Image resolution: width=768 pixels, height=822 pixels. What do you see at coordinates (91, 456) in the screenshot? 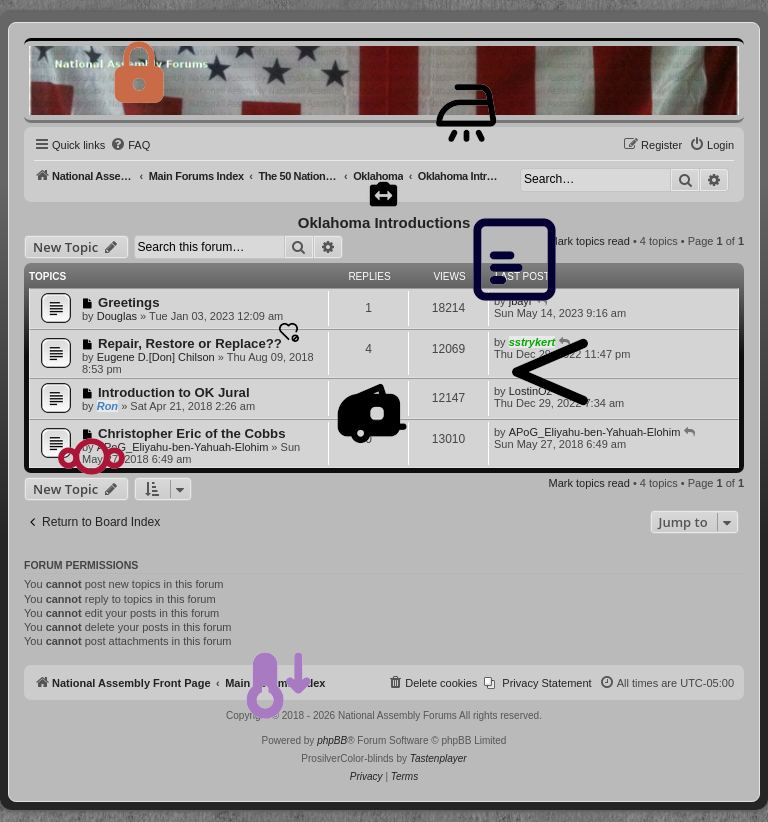
I see `open nextcloud app` at bounding box center [91, 456].